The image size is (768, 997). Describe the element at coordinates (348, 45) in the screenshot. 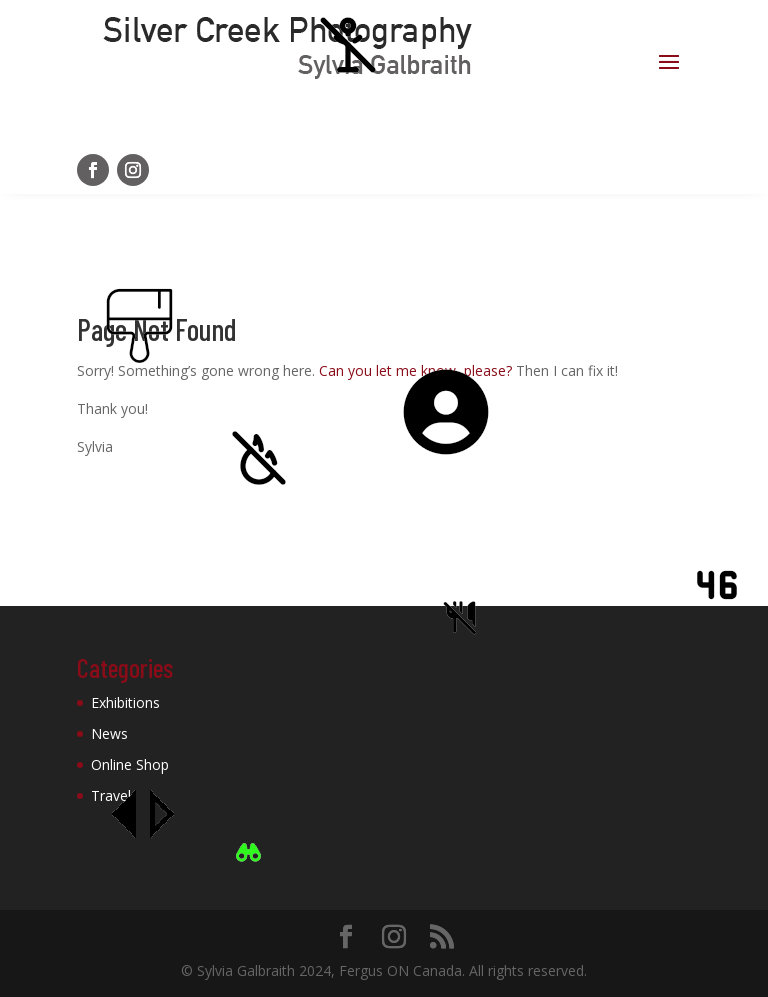

I see `disable wardrobe or clothing display feature` at that location.